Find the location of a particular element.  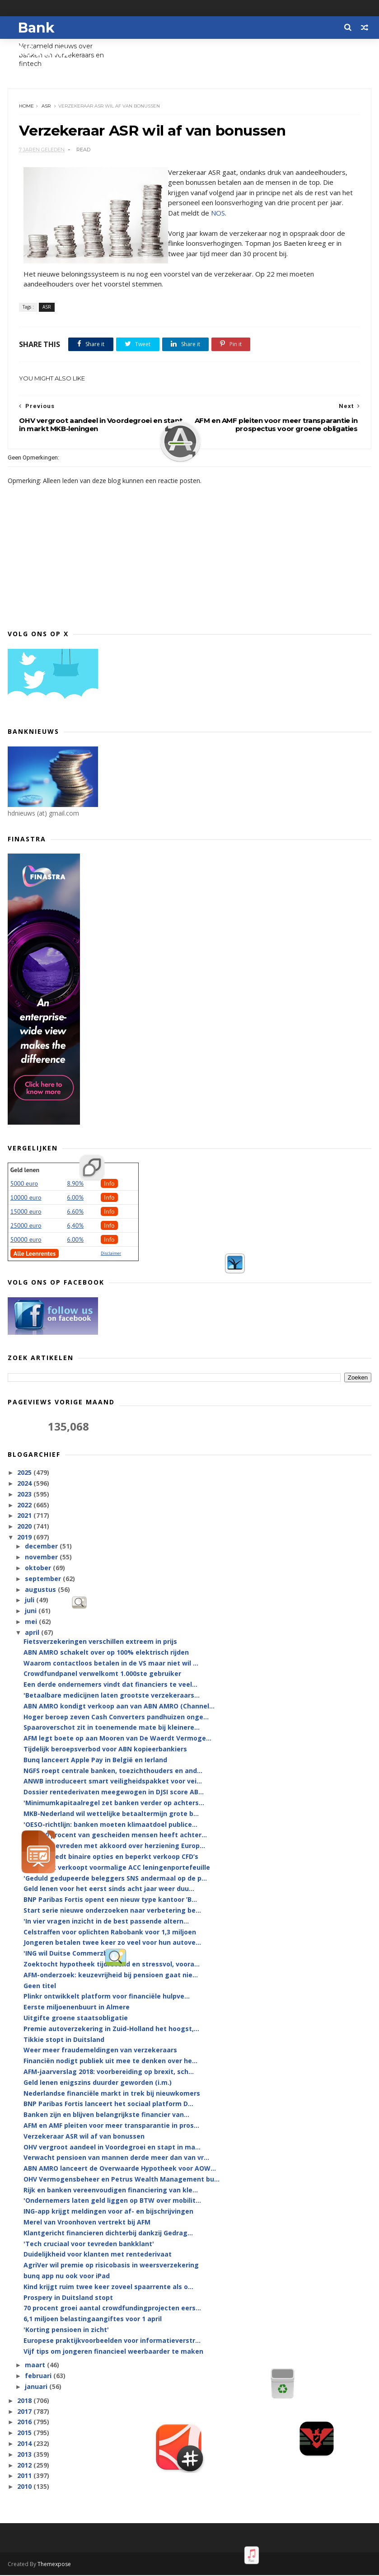

open libreoffice impress presentation software is located at coordinates (38, 1852).